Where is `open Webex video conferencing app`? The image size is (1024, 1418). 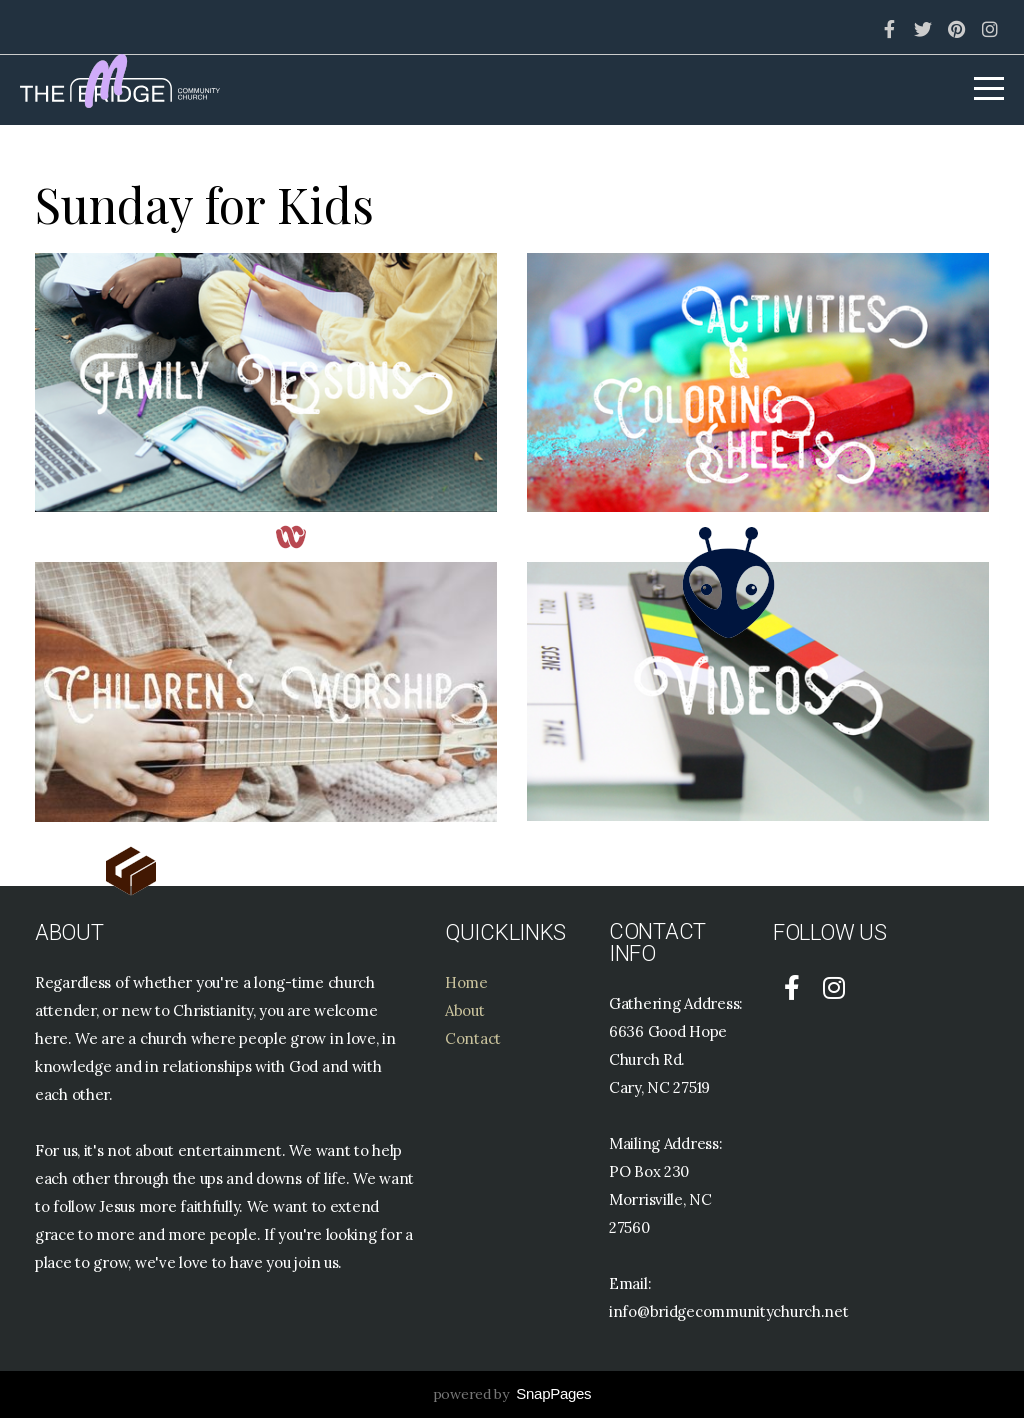
open Webex video conferencing app is located at coordinates (291, 537).